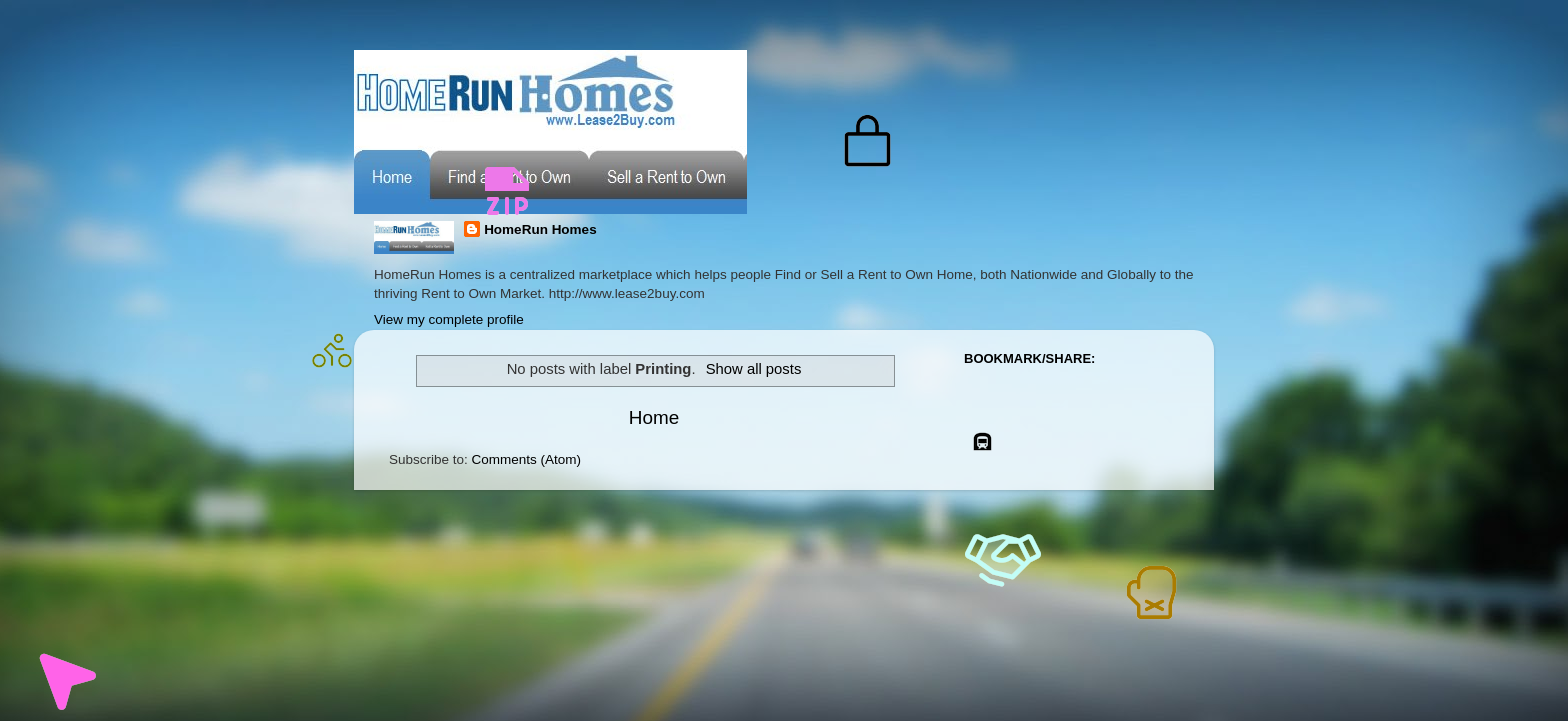  I want to click on lock or secure this item, so click(867, 143).